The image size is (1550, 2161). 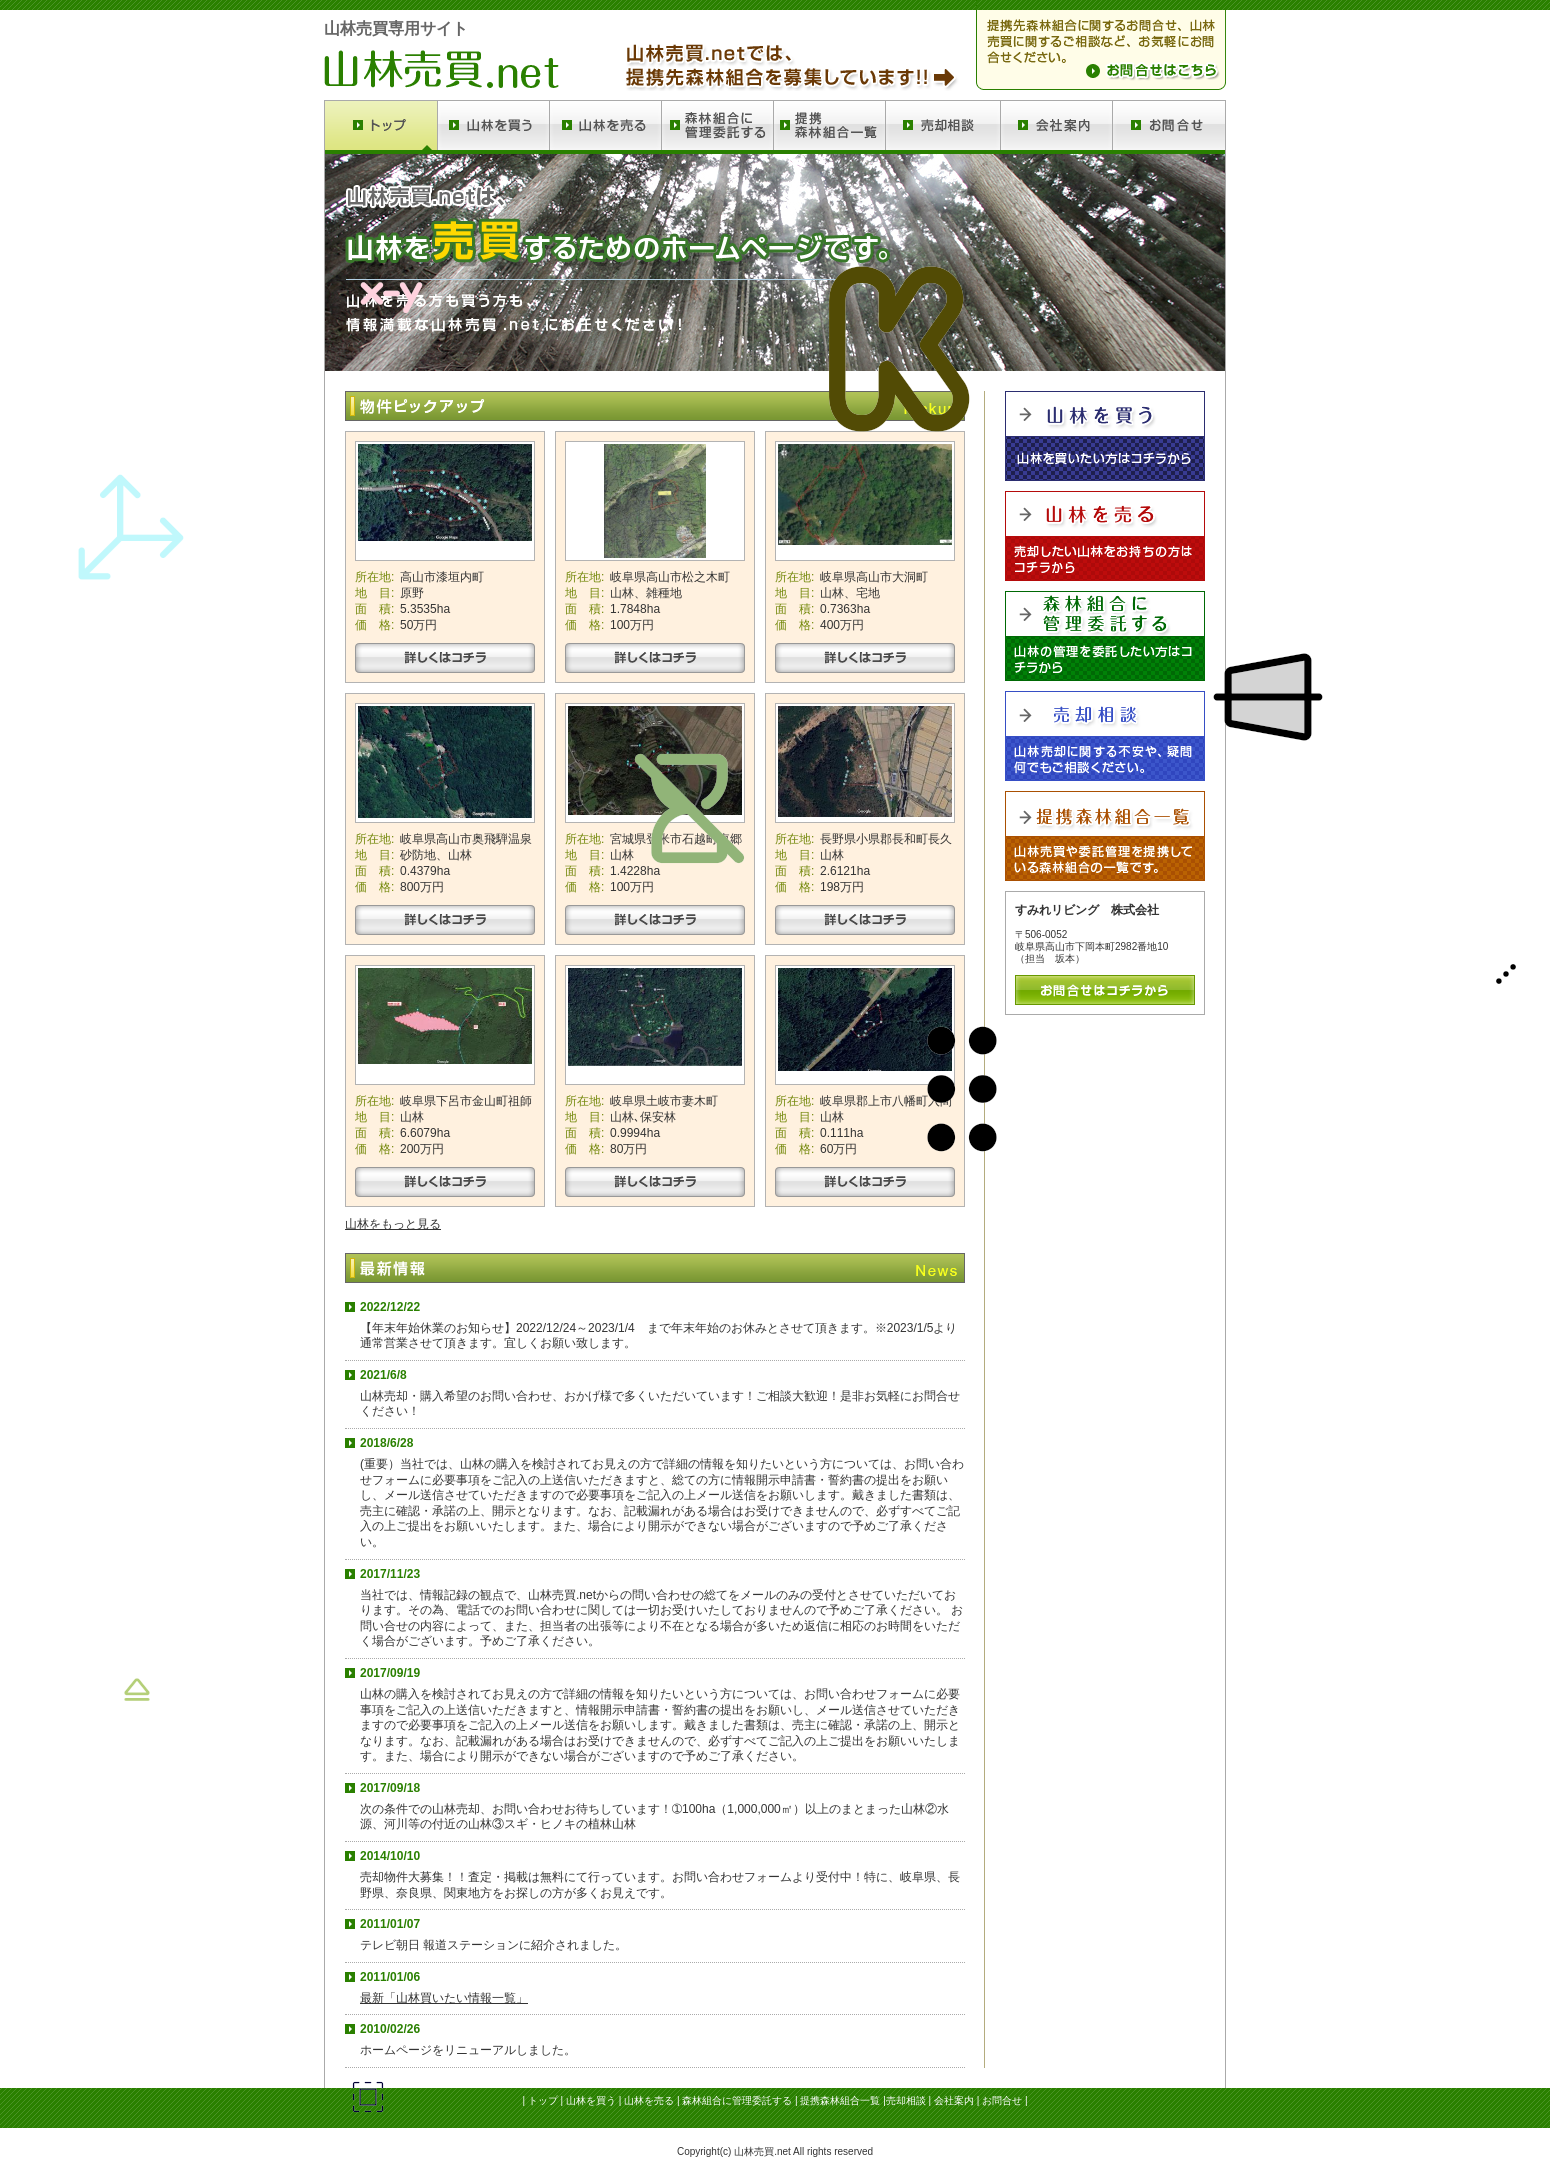 What do you see at coordinates (137, 1691) in the screenshot?
I see `eject media or disc` at bounding box center [137, 1691].